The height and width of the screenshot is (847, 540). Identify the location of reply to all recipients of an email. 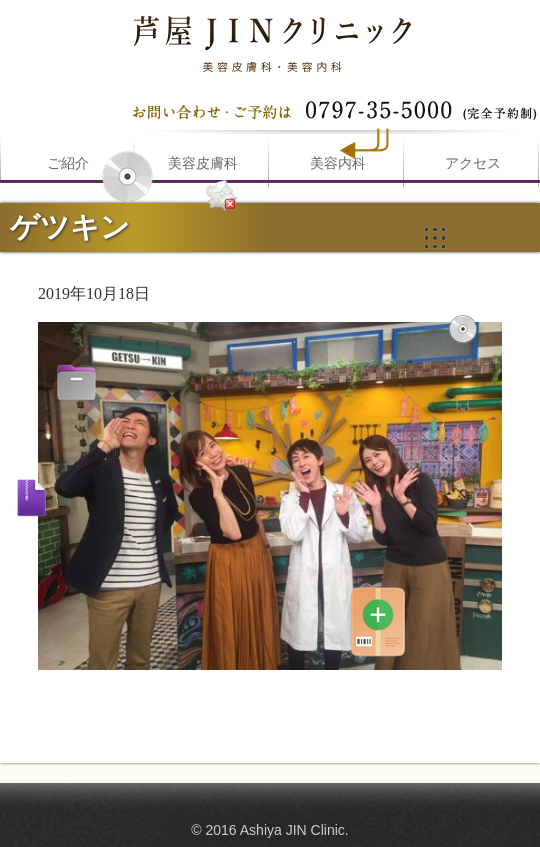
(363, 143).